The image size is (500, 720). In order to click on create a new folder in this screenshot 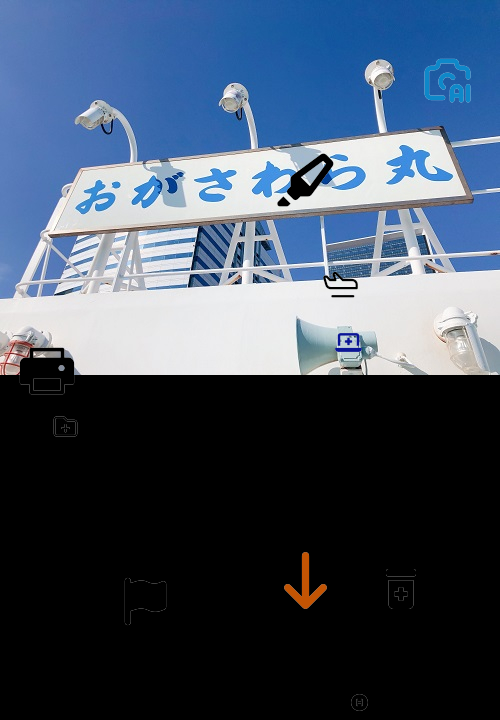, I will do `click(65, 426)`.